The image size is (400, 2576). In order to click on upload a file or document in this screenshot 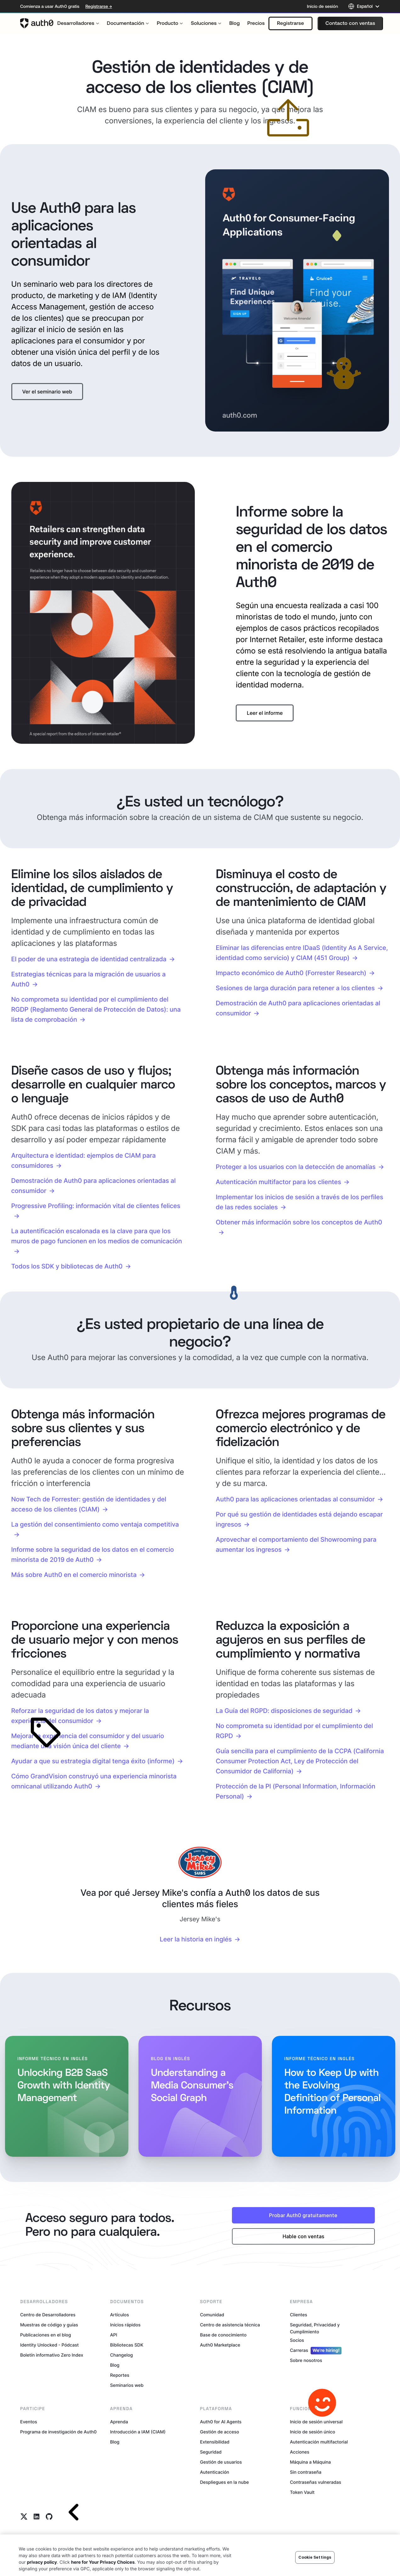, I will do `click(288, 120)`.